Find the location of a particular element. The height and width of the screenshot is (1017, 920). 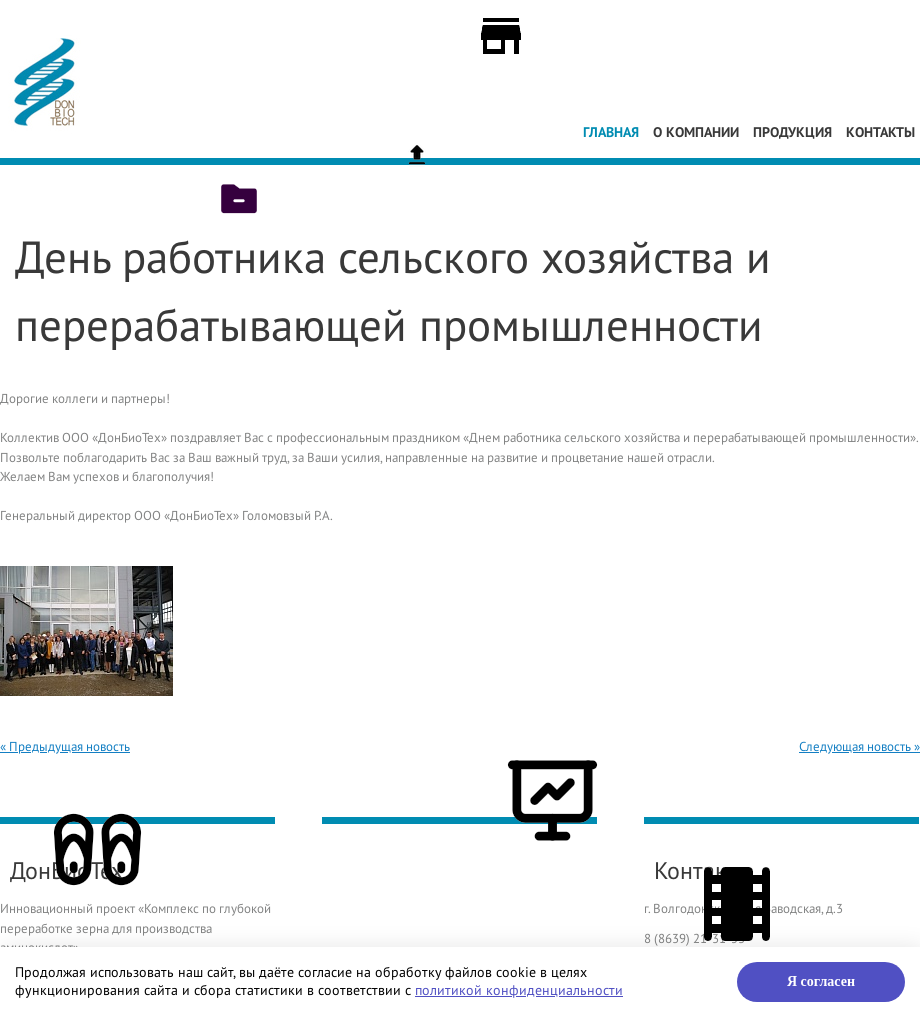

upload a file from your device is located at coordinates (417, 155).